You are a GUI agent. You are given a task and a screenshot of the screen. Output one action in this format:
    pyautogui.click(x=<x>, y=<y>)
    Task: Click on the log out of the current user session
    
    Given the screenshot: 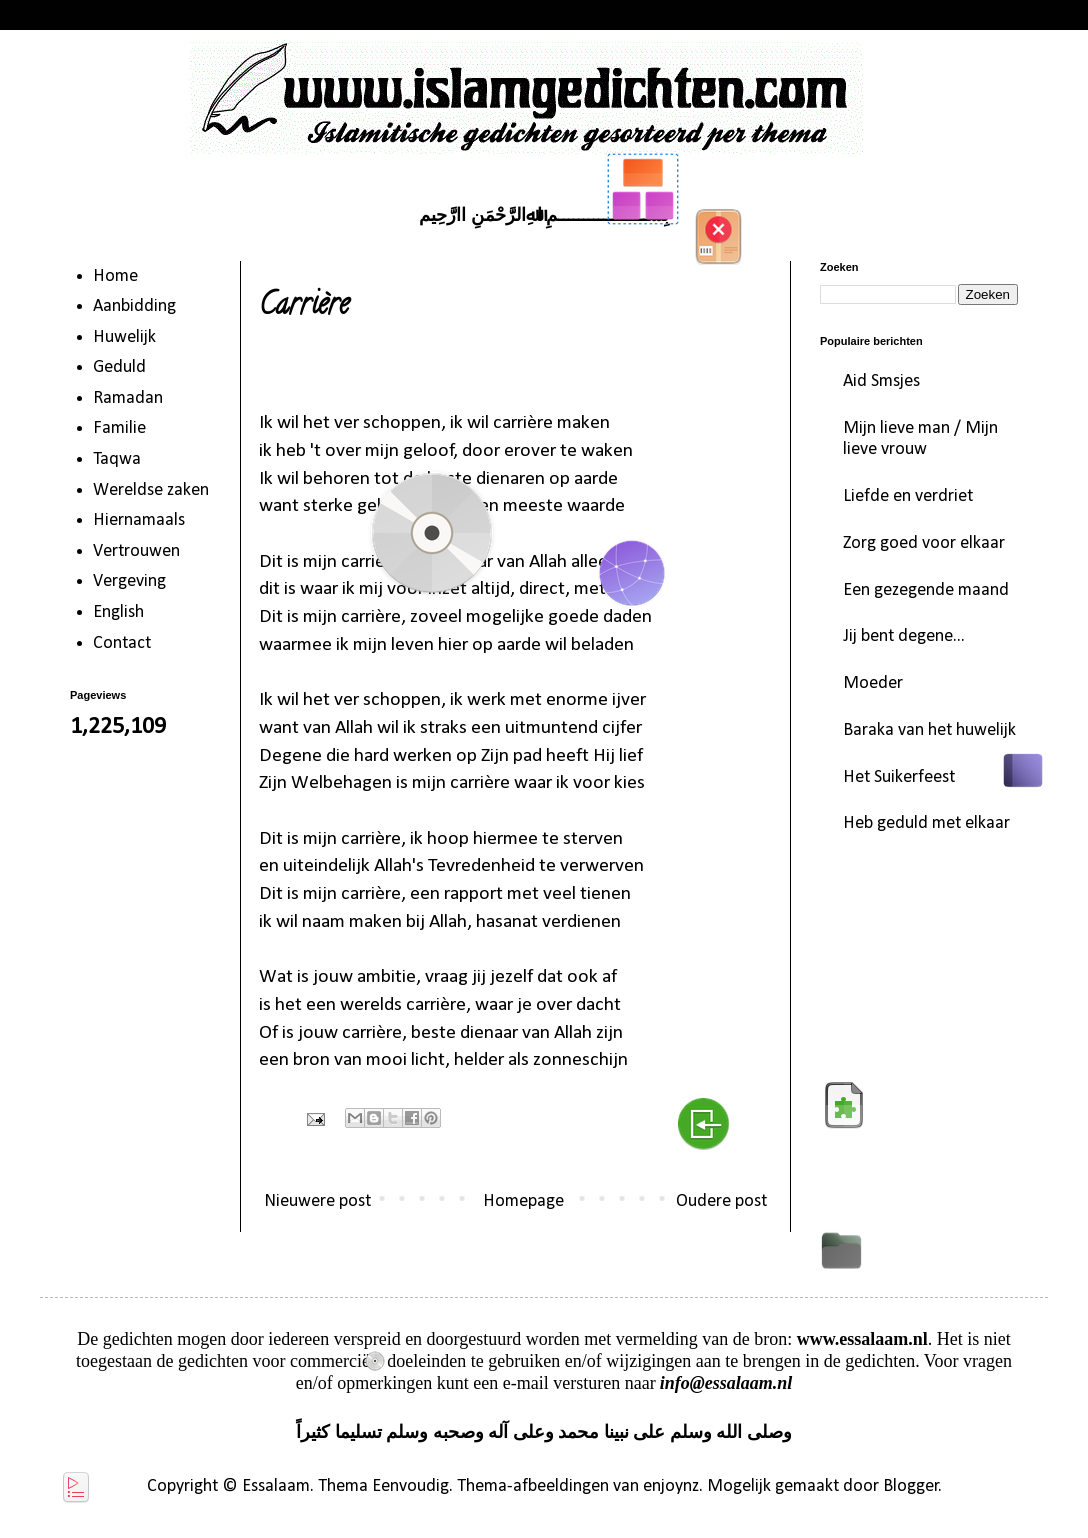 What is the action you would take?
    pyautogui.click(x=704, y=1124)
    